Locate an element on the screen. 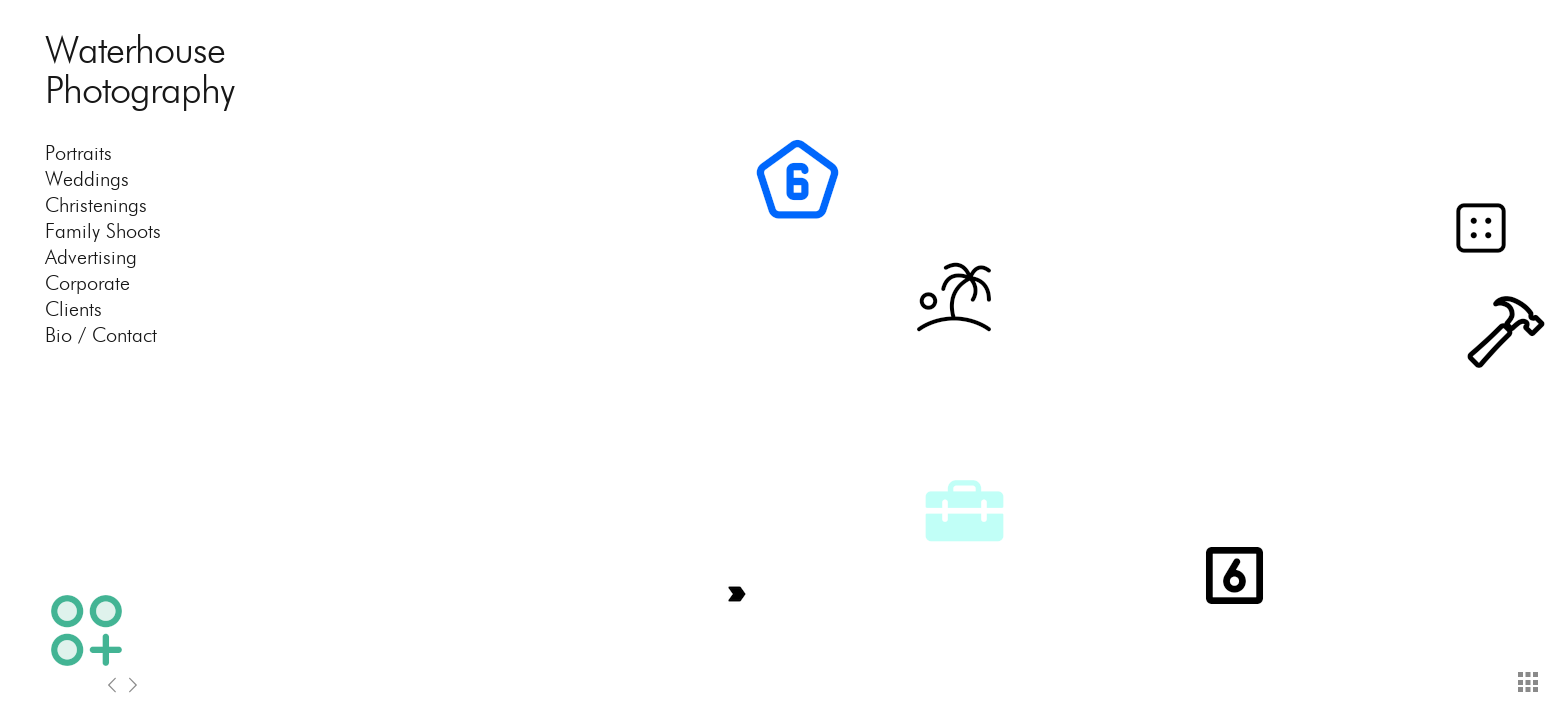 This screenshot has height=720, width=1568. mark a message or item as important is located at coordinates (736, 594).